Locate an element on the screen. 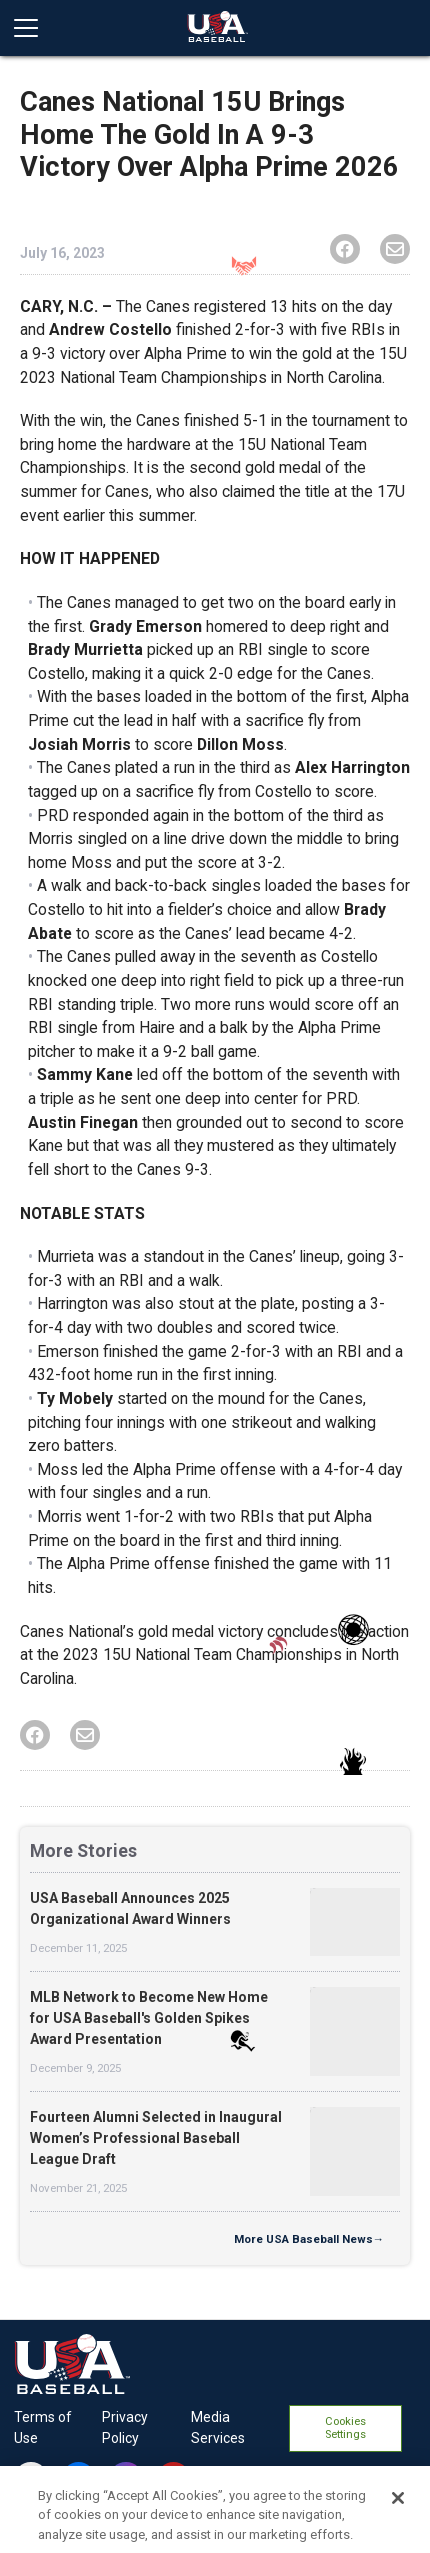  indicates a locked or restricted game item is located at coordinates (353, 1629).